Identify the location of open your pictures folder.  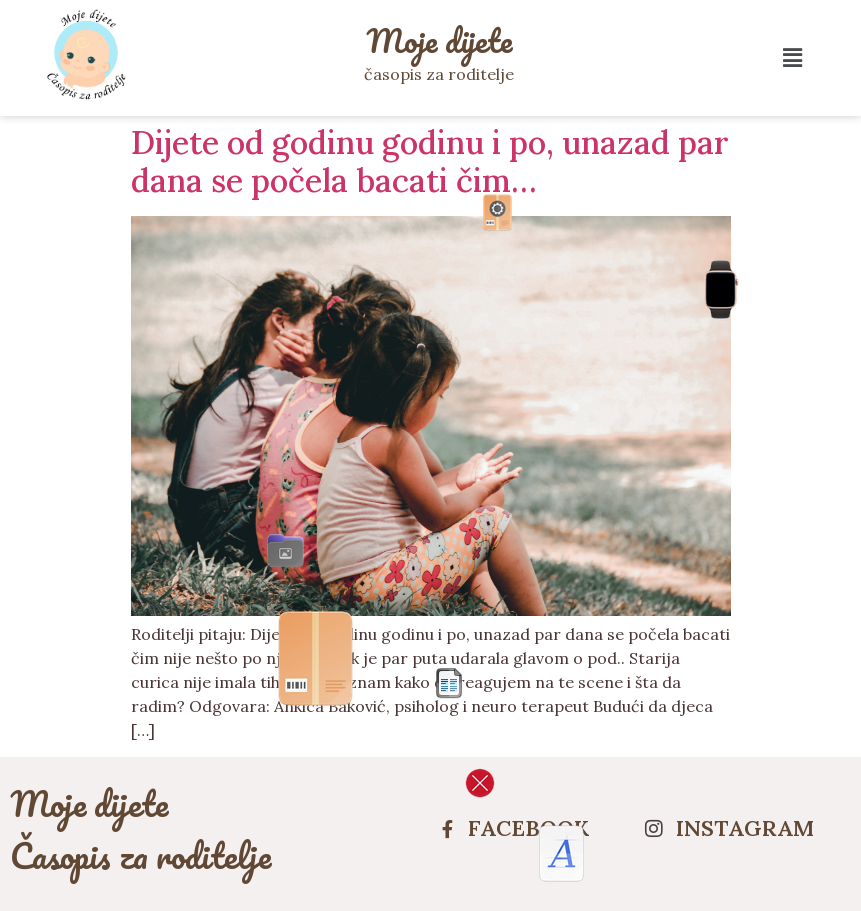
(285, 550).